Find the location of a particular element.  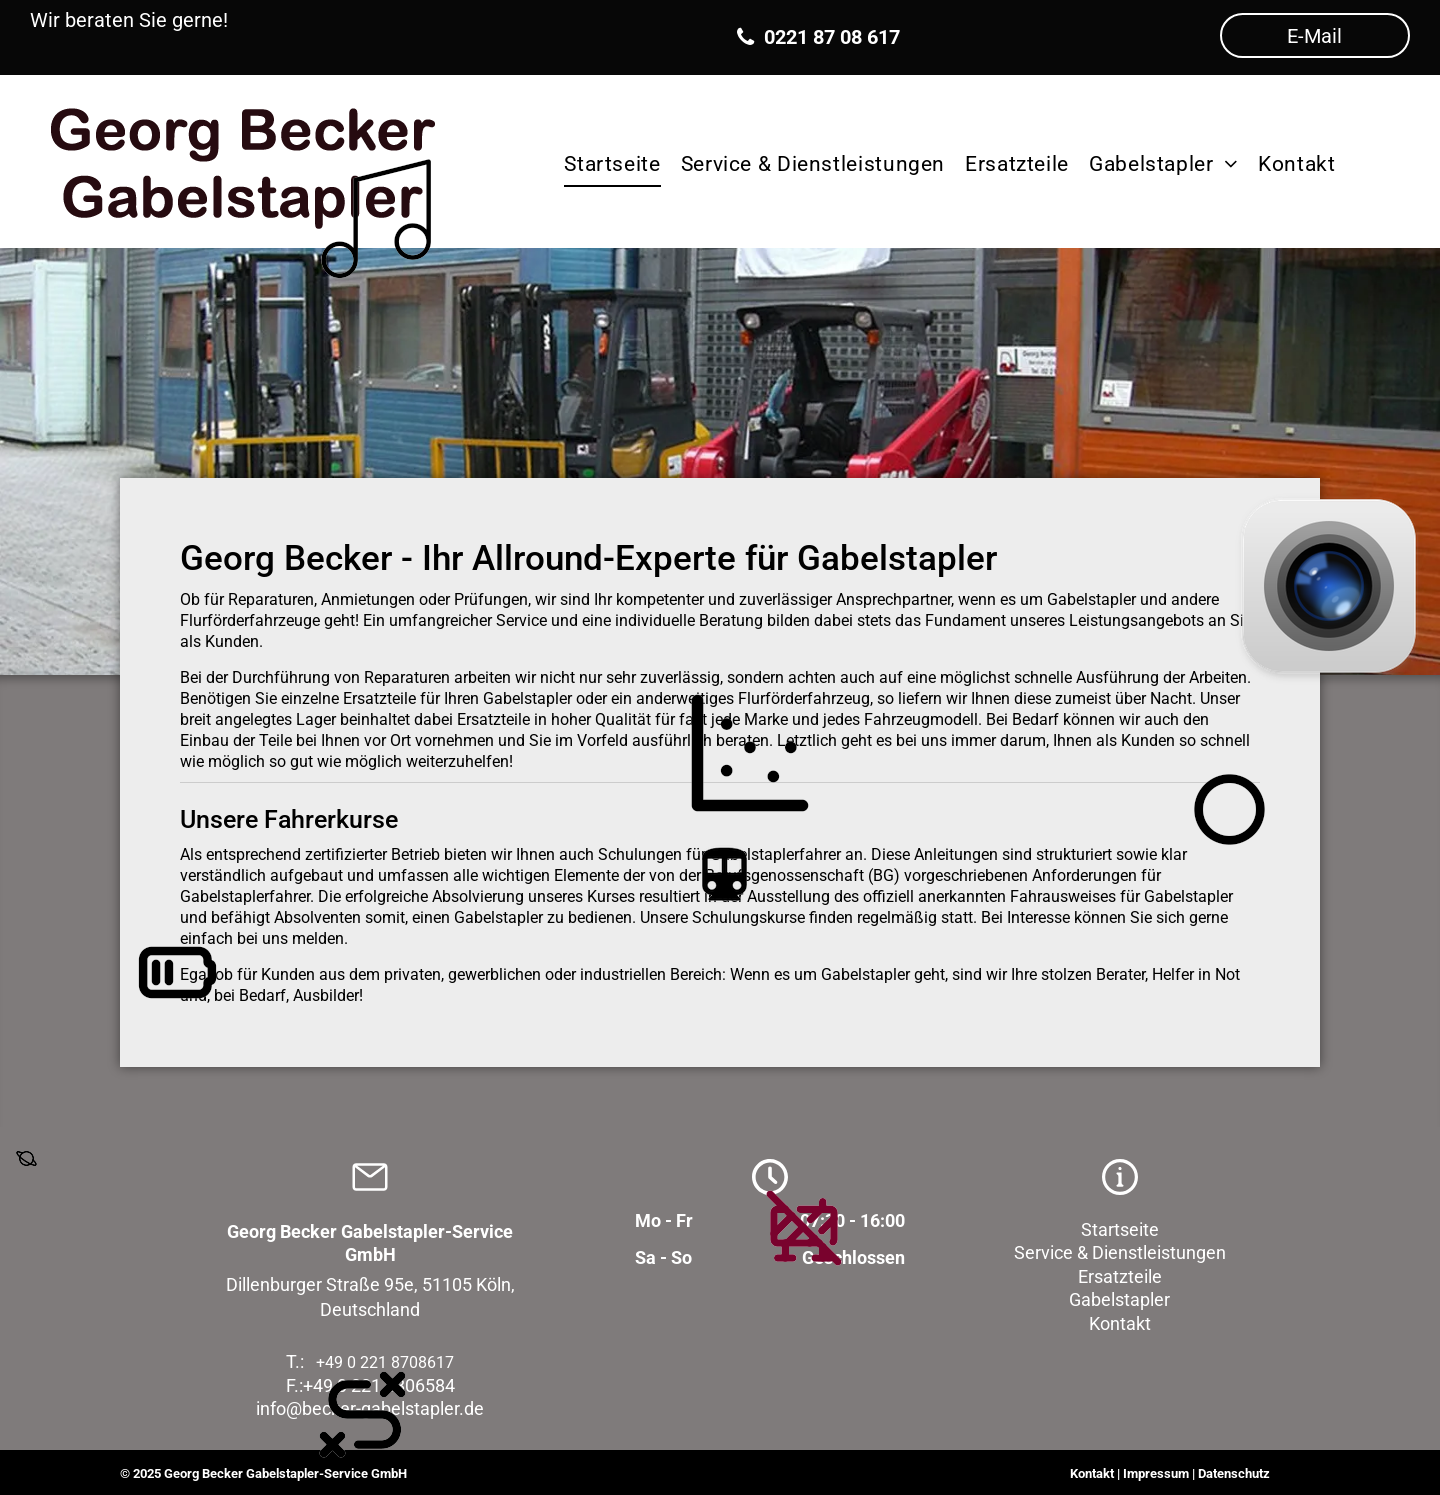

cancel or remove a route is located at coordinates (362, 1414).